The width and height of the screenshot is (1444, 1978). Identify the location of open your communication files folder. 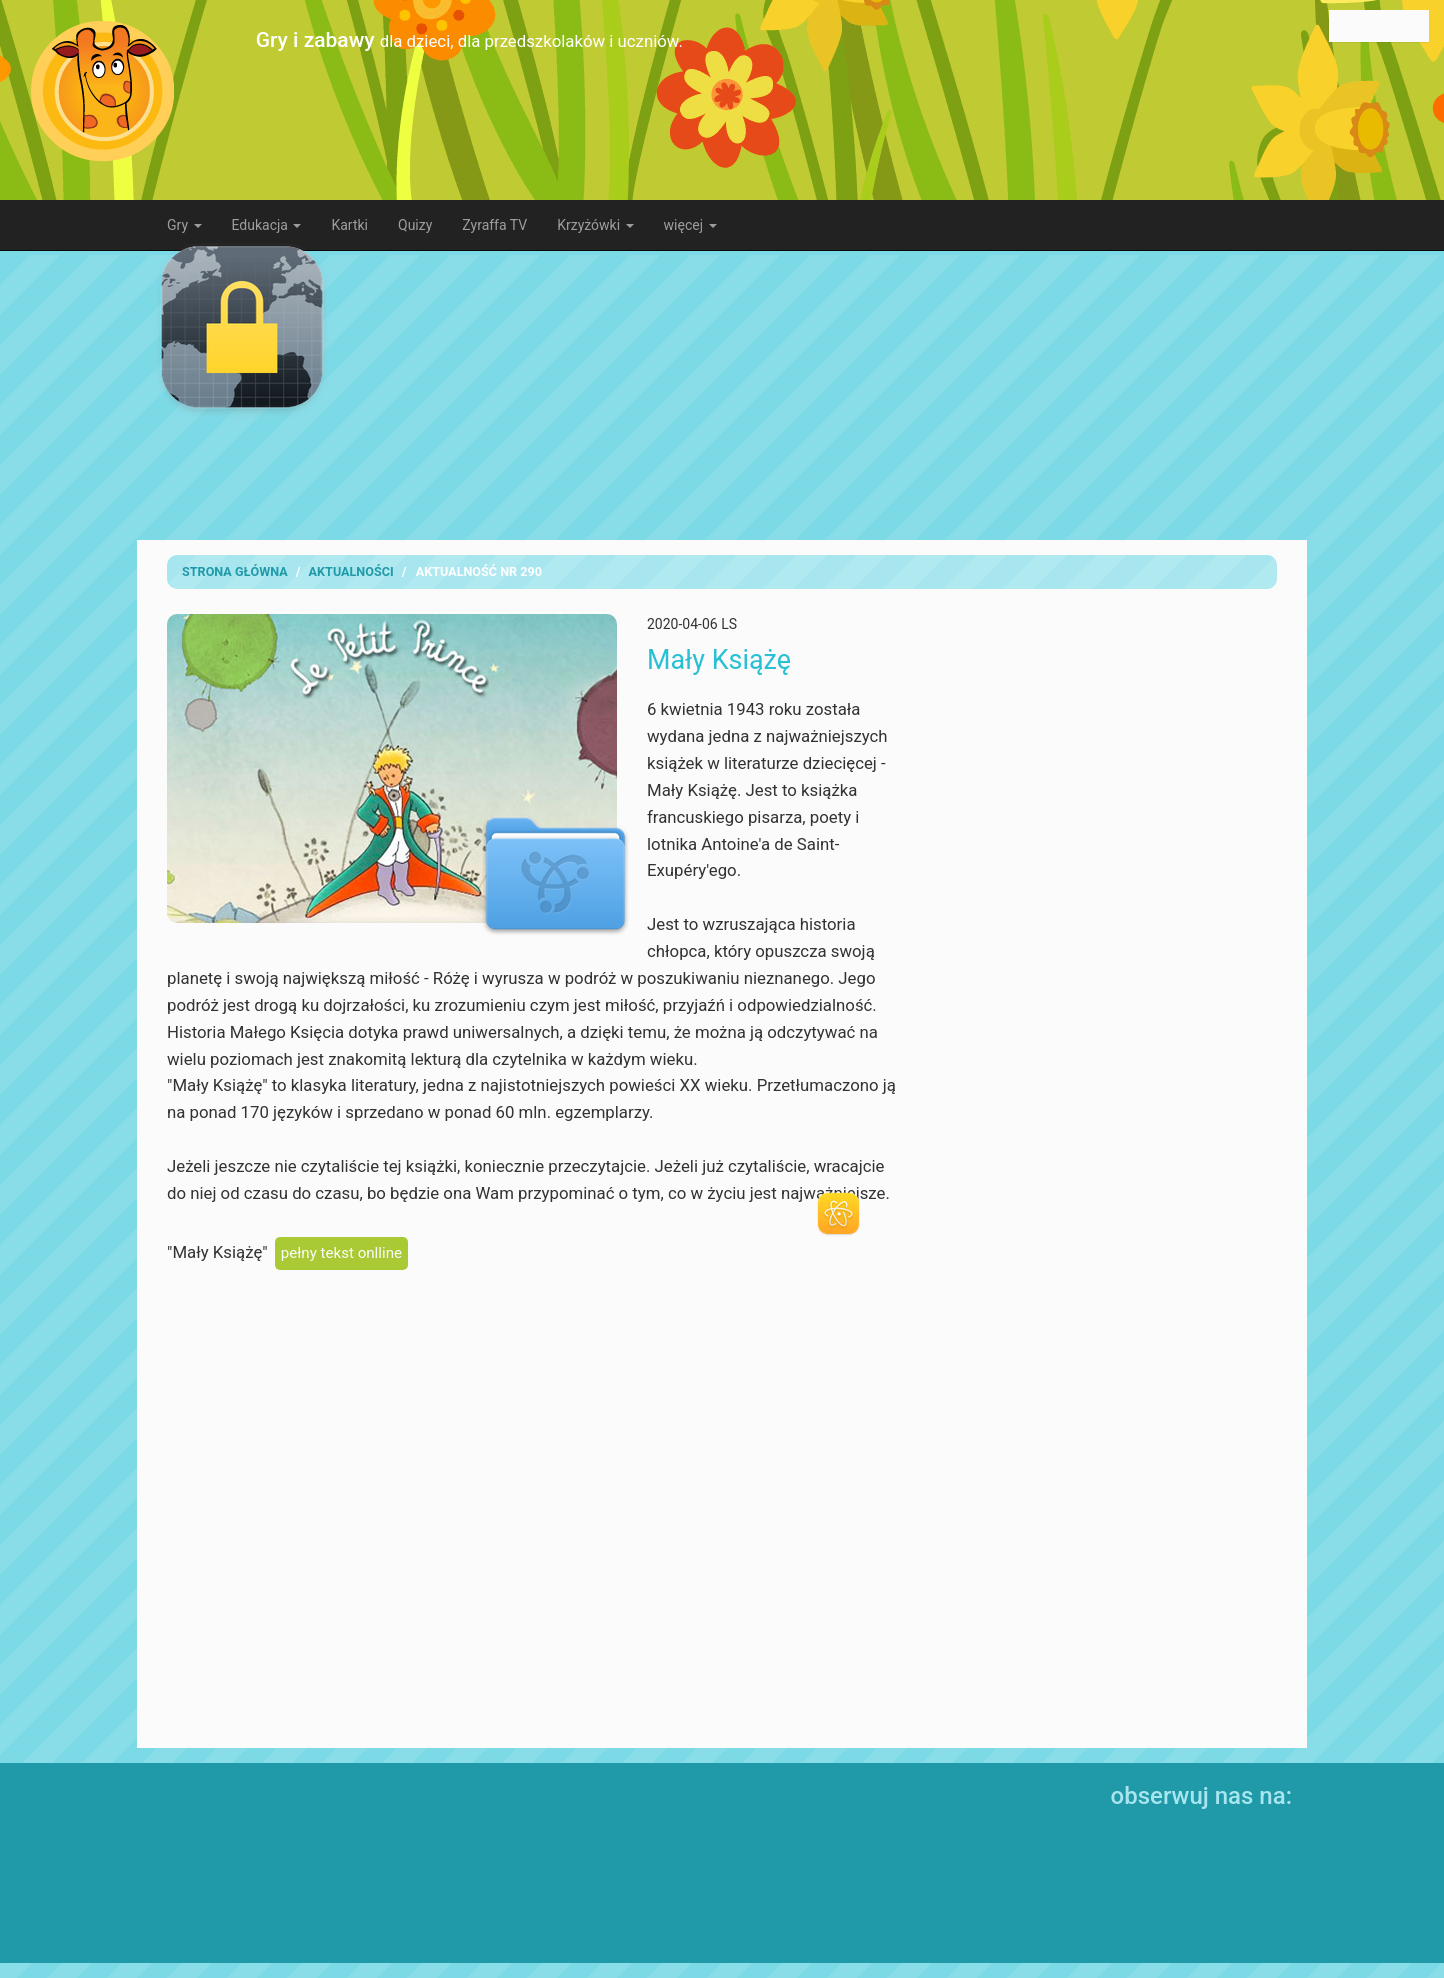
(555, 873).